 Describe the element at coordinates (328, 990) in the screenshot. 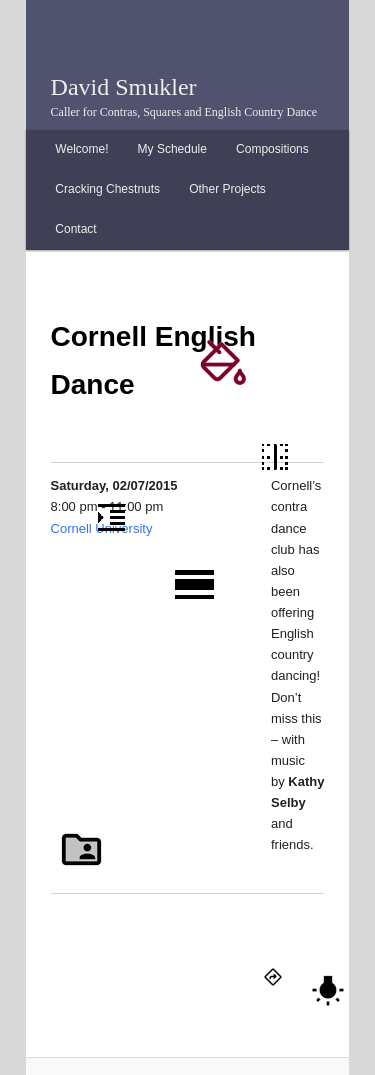

I see `adjust incandescent light settings` at that location.